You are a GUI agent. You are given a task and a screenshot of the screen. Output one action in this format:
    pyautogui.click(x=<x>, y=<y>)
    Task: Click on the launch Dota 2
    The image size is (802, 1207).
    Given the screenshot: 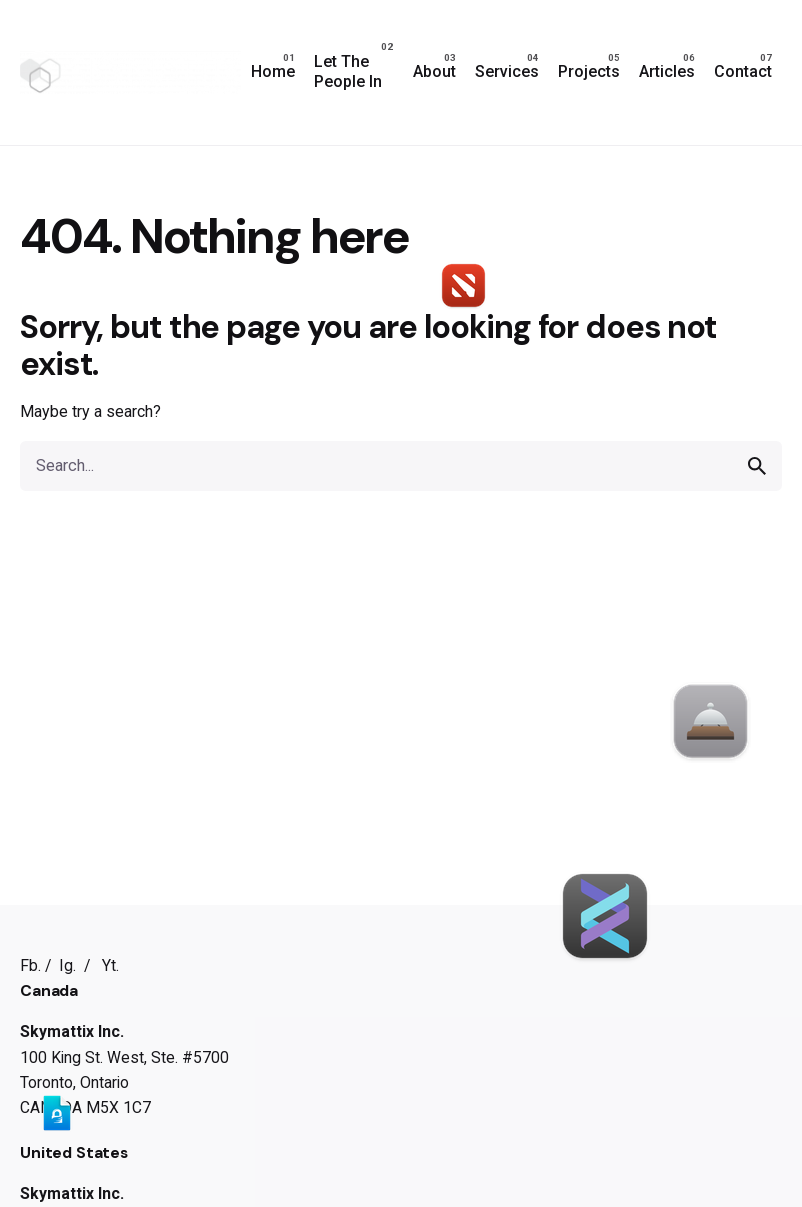 What is the action you would take?
    pyautogui.click(x=463, y=285)
    